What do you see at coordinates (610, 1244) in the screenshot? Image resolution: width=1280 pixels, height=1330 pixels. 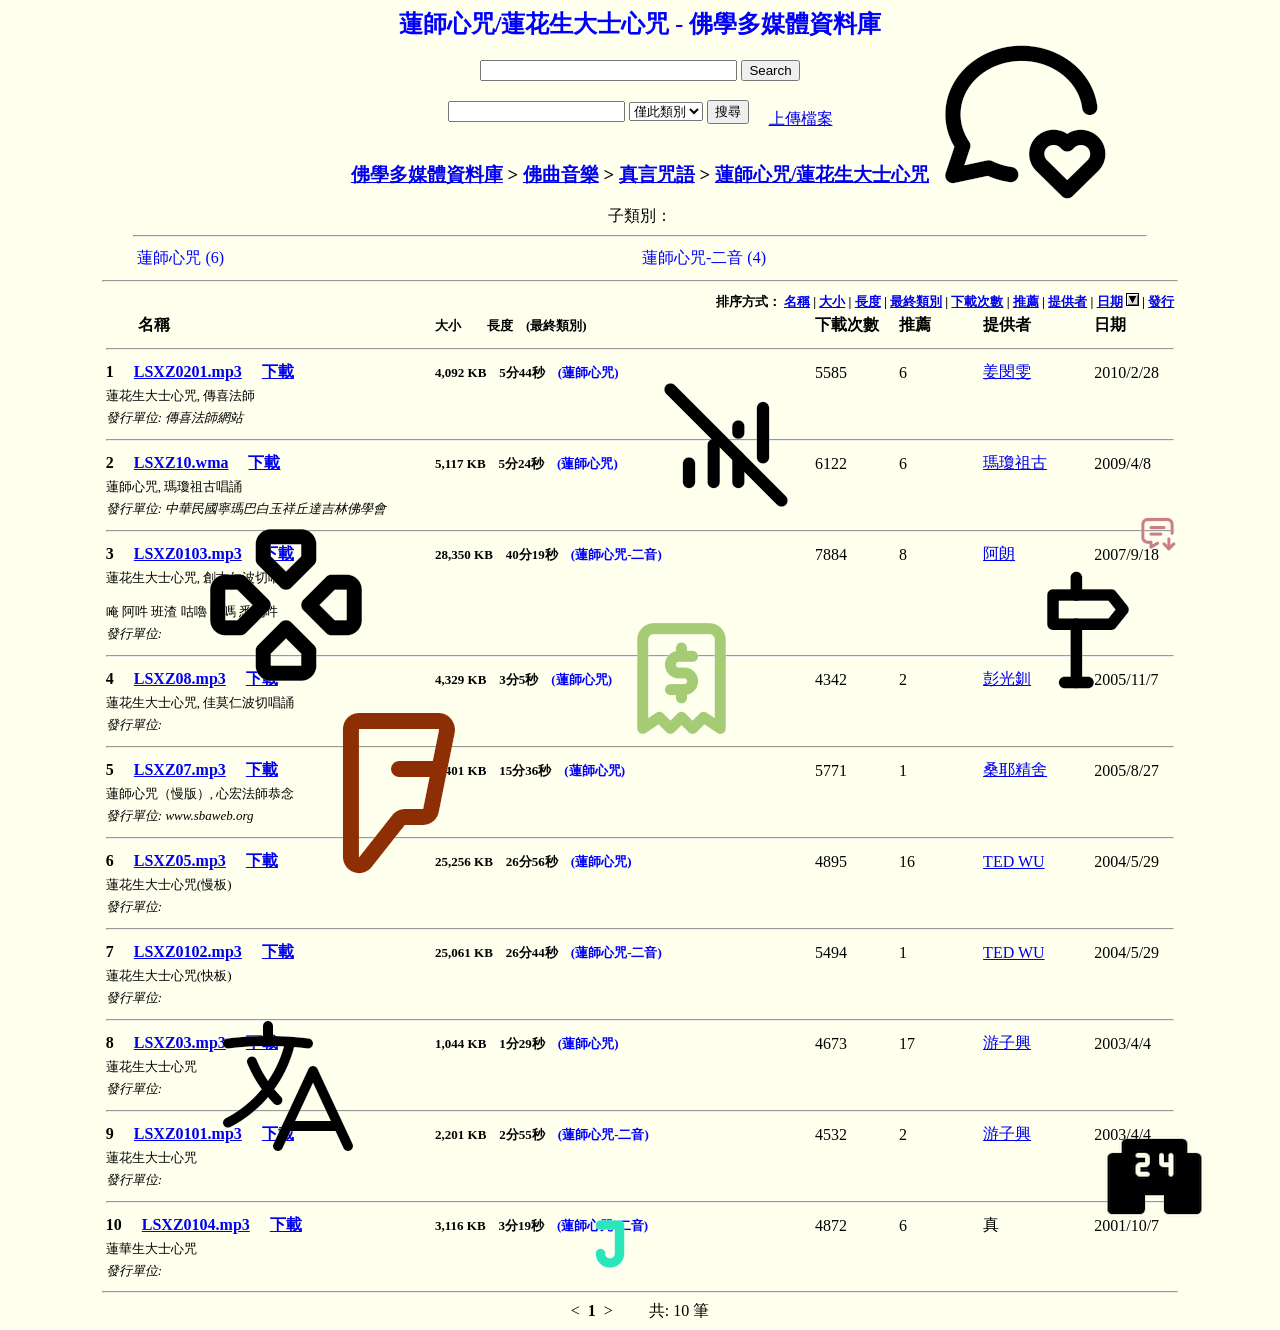 I see `indicates items or sections starting with the letter J` at bounding box center [610, 1244].